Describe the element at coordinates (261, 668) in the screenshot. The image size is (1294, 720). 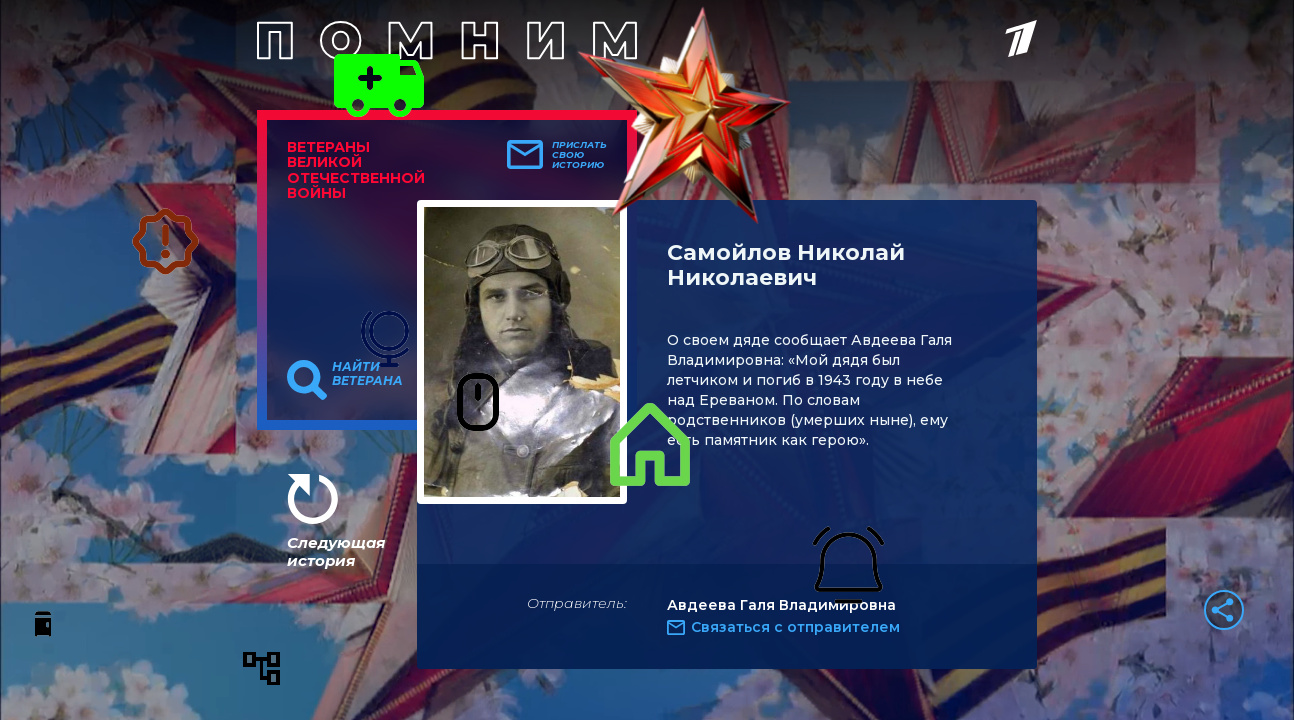
I see `view organizational hierarchy or structure` at that location.